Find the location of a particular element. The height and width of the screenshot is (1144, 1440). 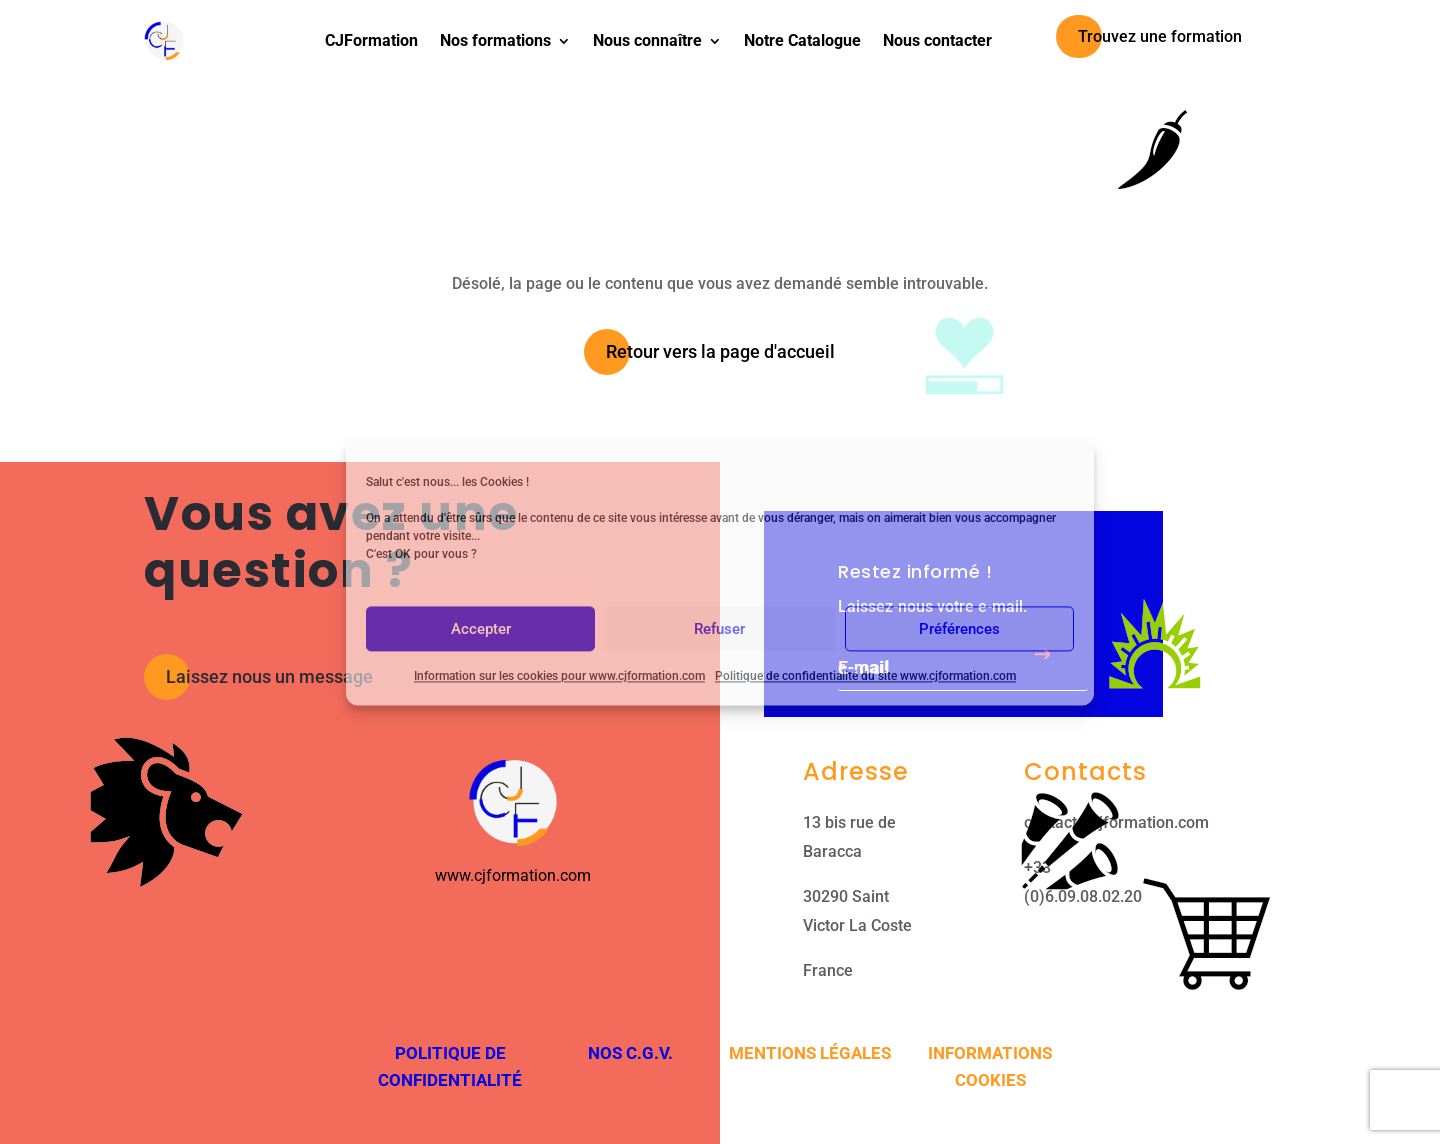

player health or life remaining is located at coordinates (964, 355).